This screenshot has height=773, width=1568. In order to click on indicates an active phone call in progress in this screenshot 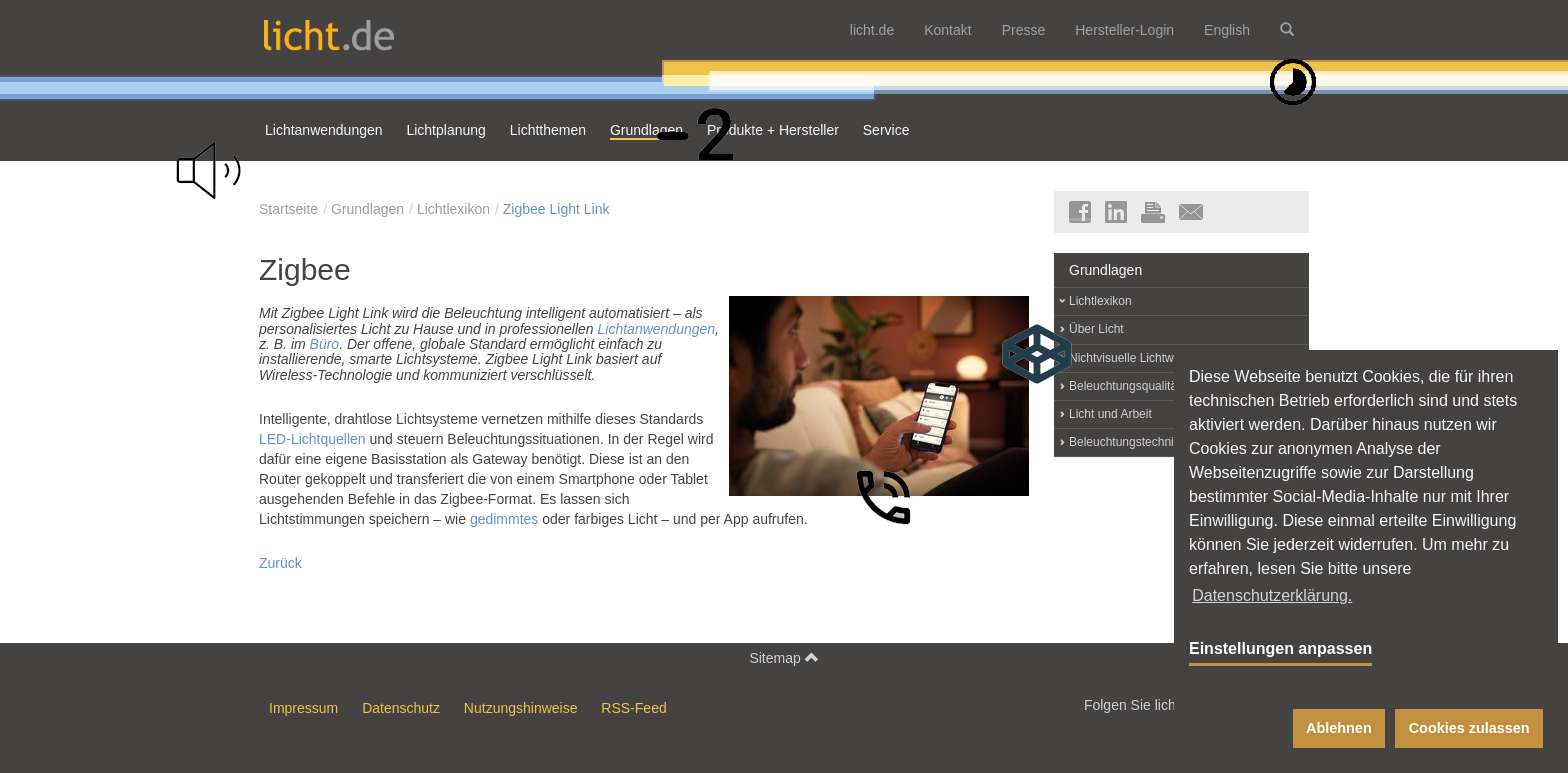, I will do `click(883, 497)`.